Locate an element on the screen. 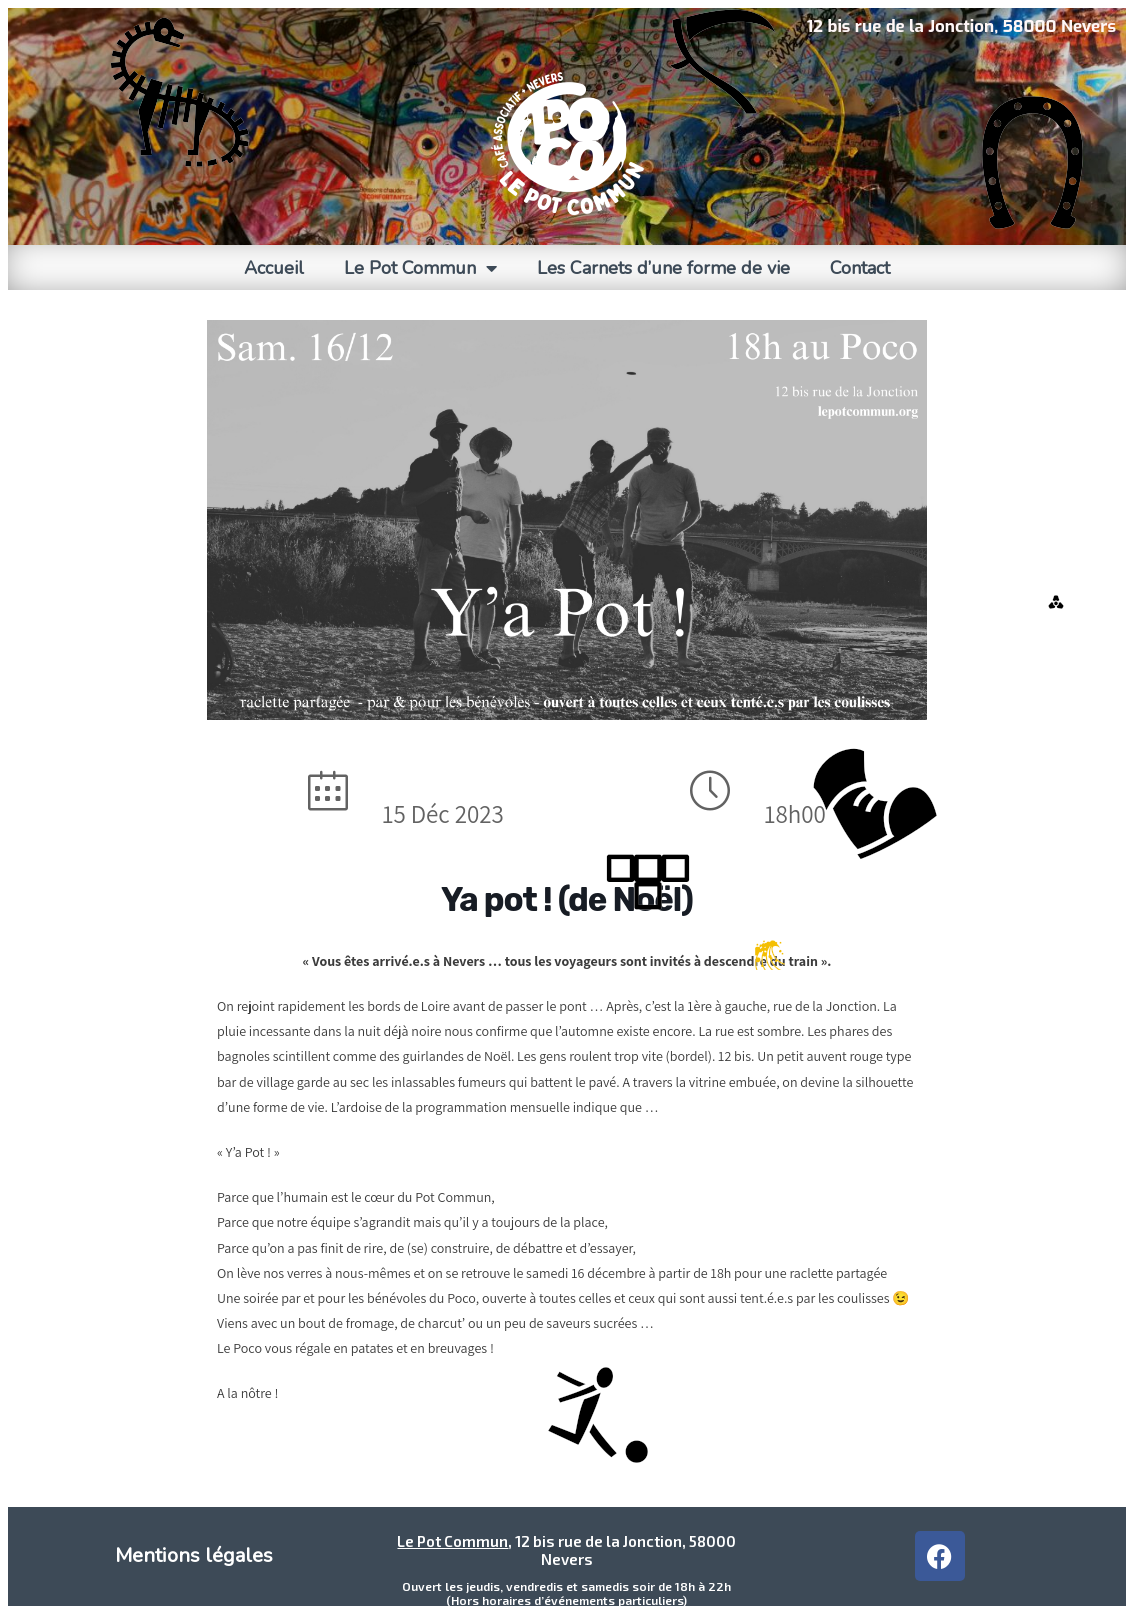 This screenshot has height=1614, width=1134. access soccer or football games is located at coordinates (598, 1415).